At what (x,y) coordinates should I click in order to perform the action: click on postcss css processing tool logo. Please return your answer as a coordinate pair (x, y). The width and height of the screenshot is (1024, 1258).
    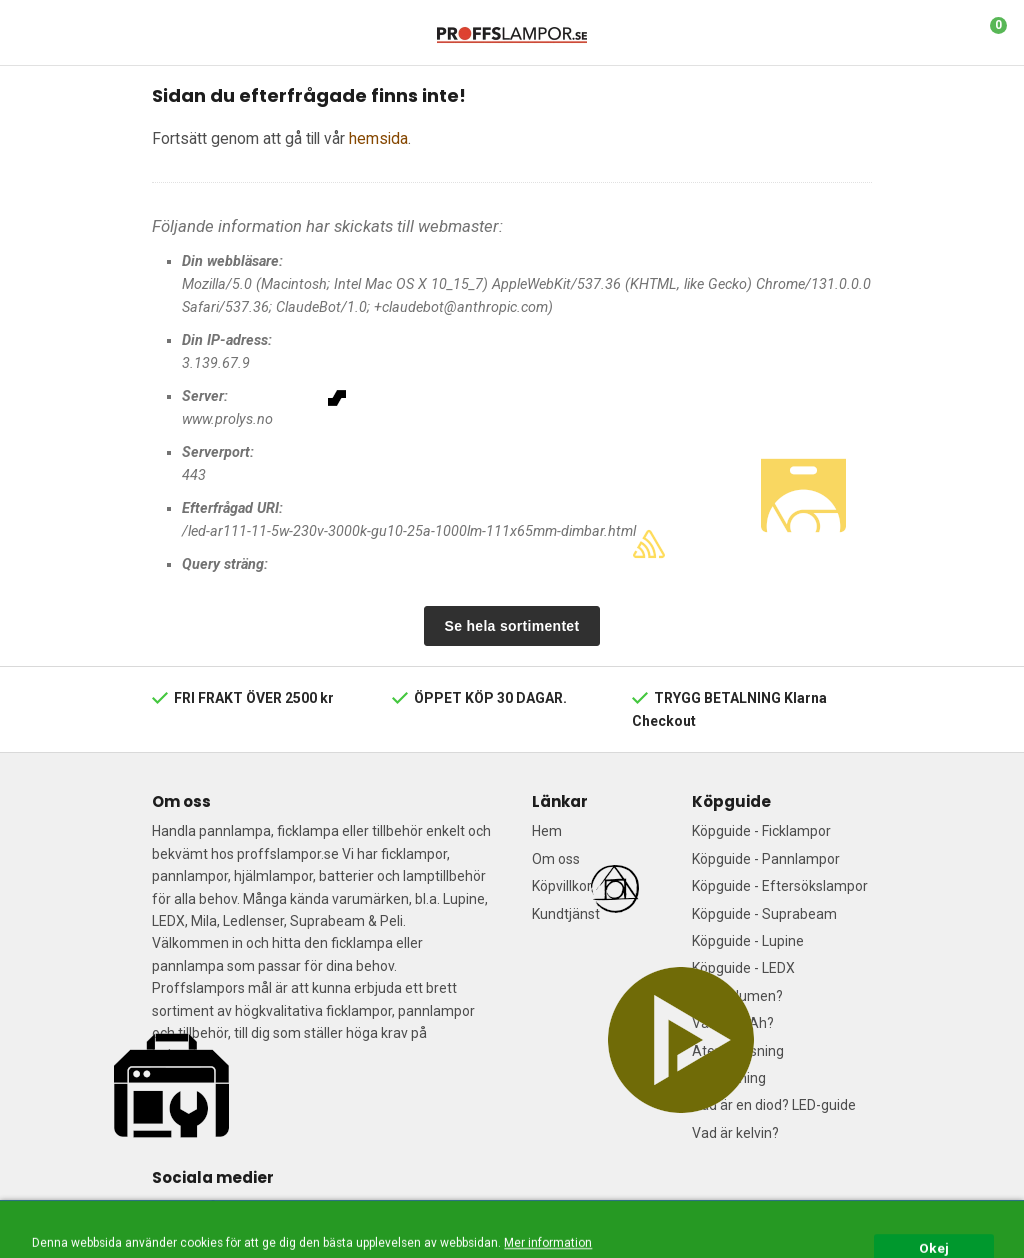
    Looking at the image, I should click on (615, 889).